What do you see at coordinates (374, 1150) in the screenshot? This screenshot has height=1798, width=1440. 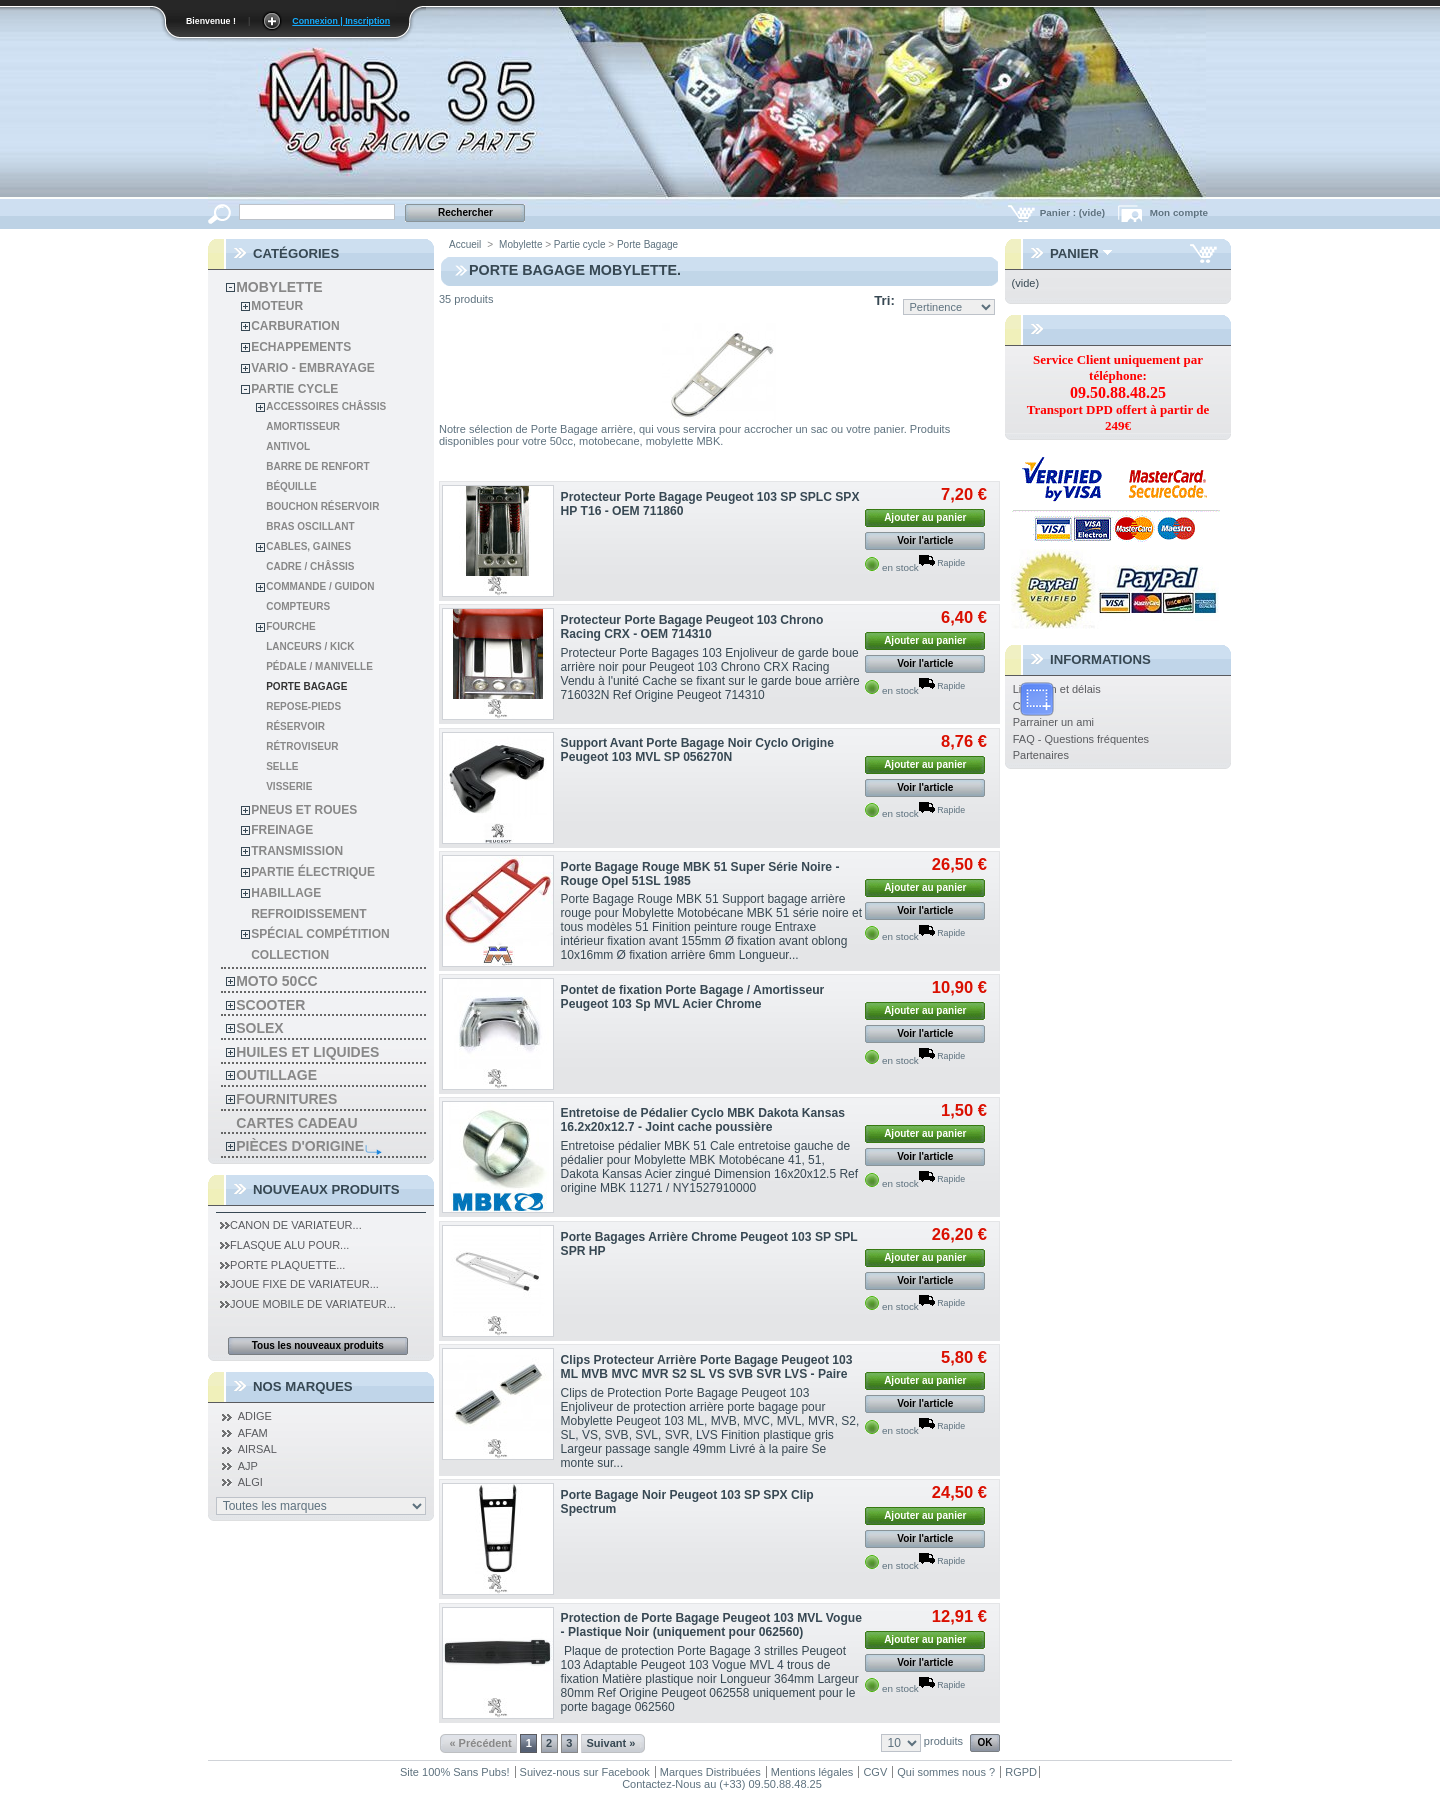 I see `forward this email to another recipient` at bounding box center [374, 1150].